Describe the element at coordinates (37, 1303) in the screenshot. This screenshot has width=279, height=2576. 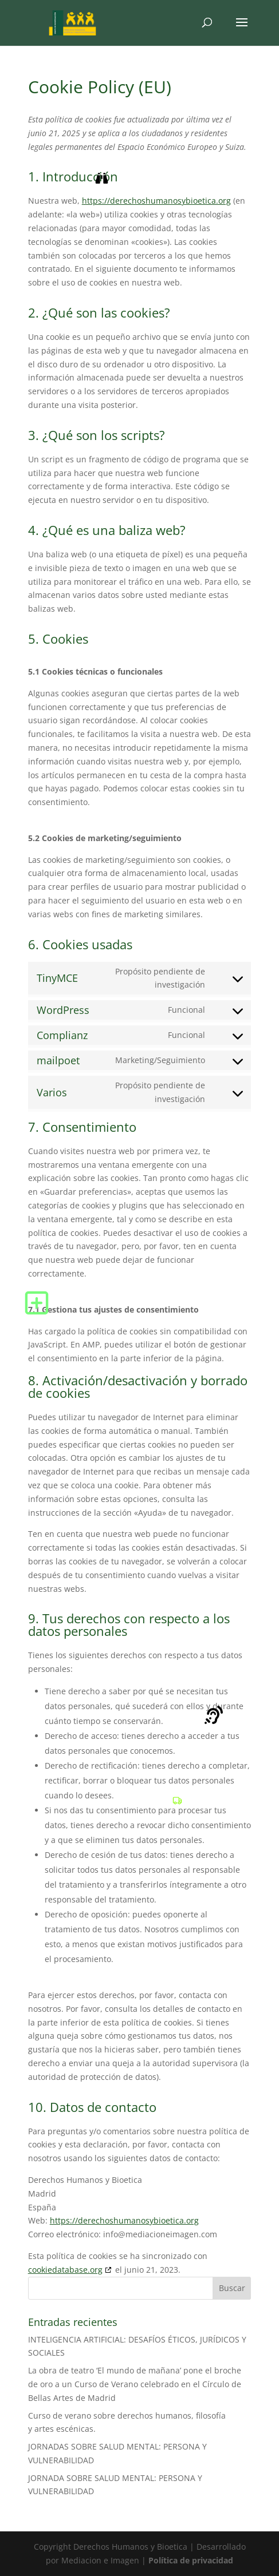
I see `add a new item` at that location.